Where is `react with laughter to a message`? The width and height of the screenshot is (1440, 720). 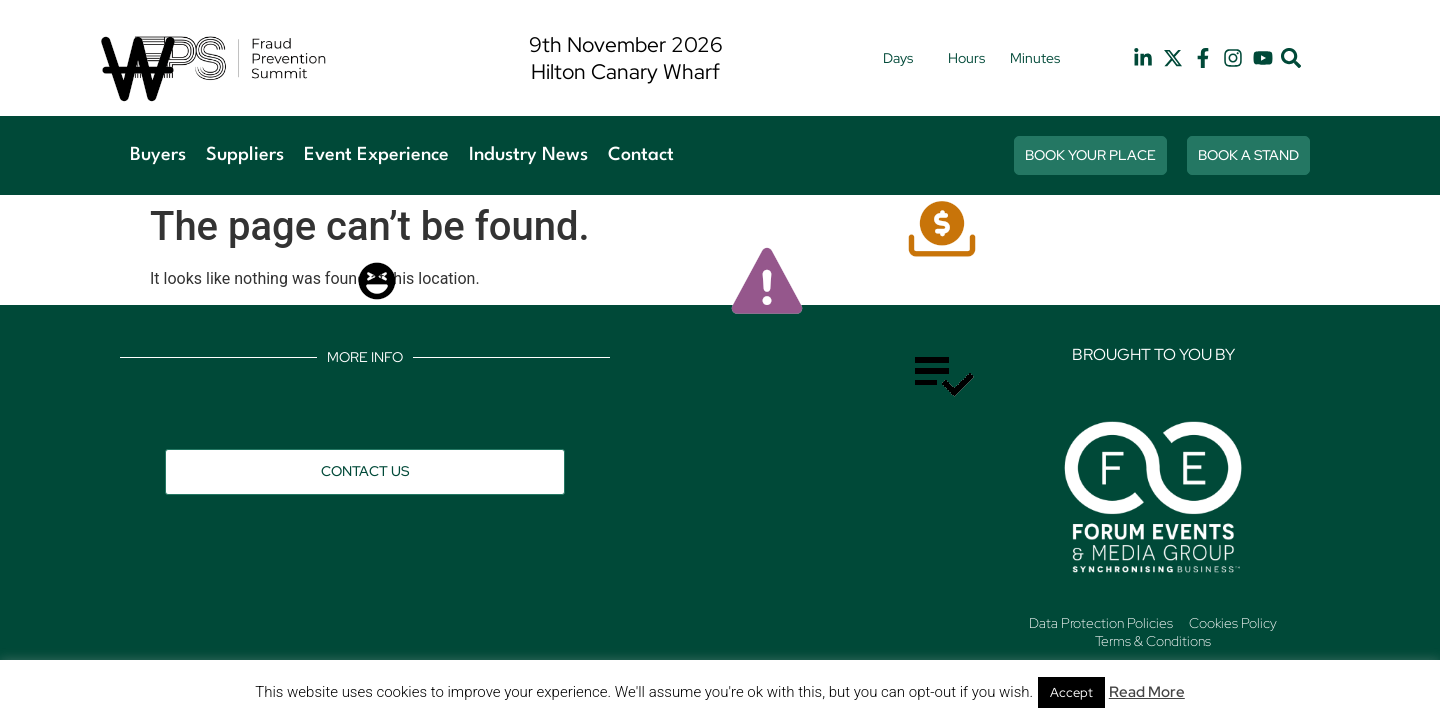 react with laughter to a message is located at coordinates (377, 281).